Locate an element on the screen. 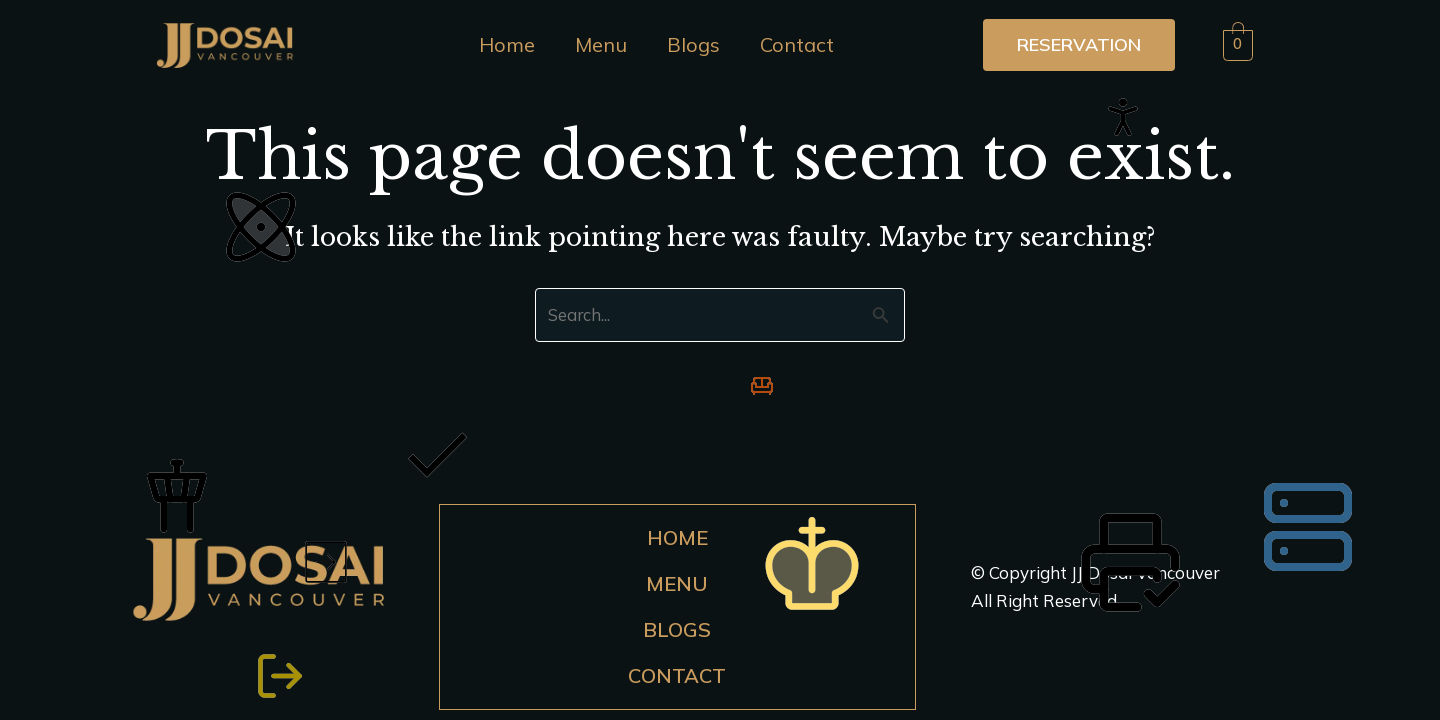  access science or chemistry features is located at coordinates (261, 227).